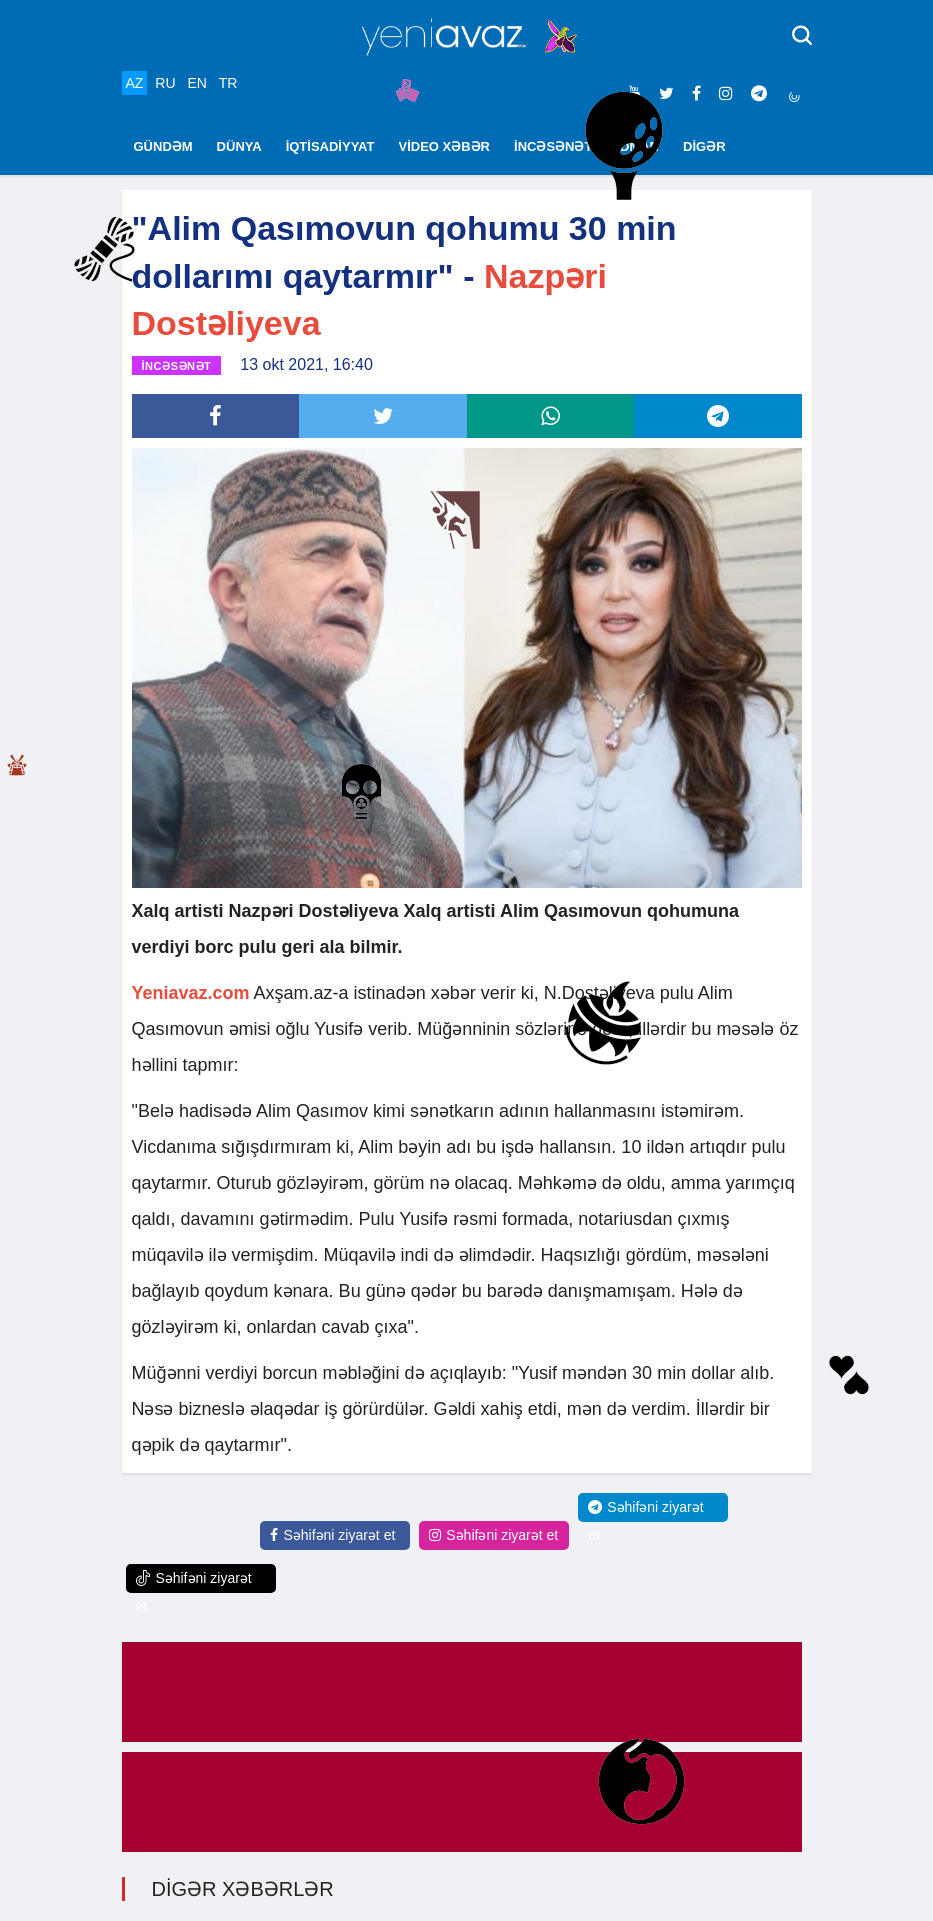  What do you see at coordinates (624, 145) in the screenshot?
I see `access golf game or mini-golf feature` at bounding box center [624, 145].